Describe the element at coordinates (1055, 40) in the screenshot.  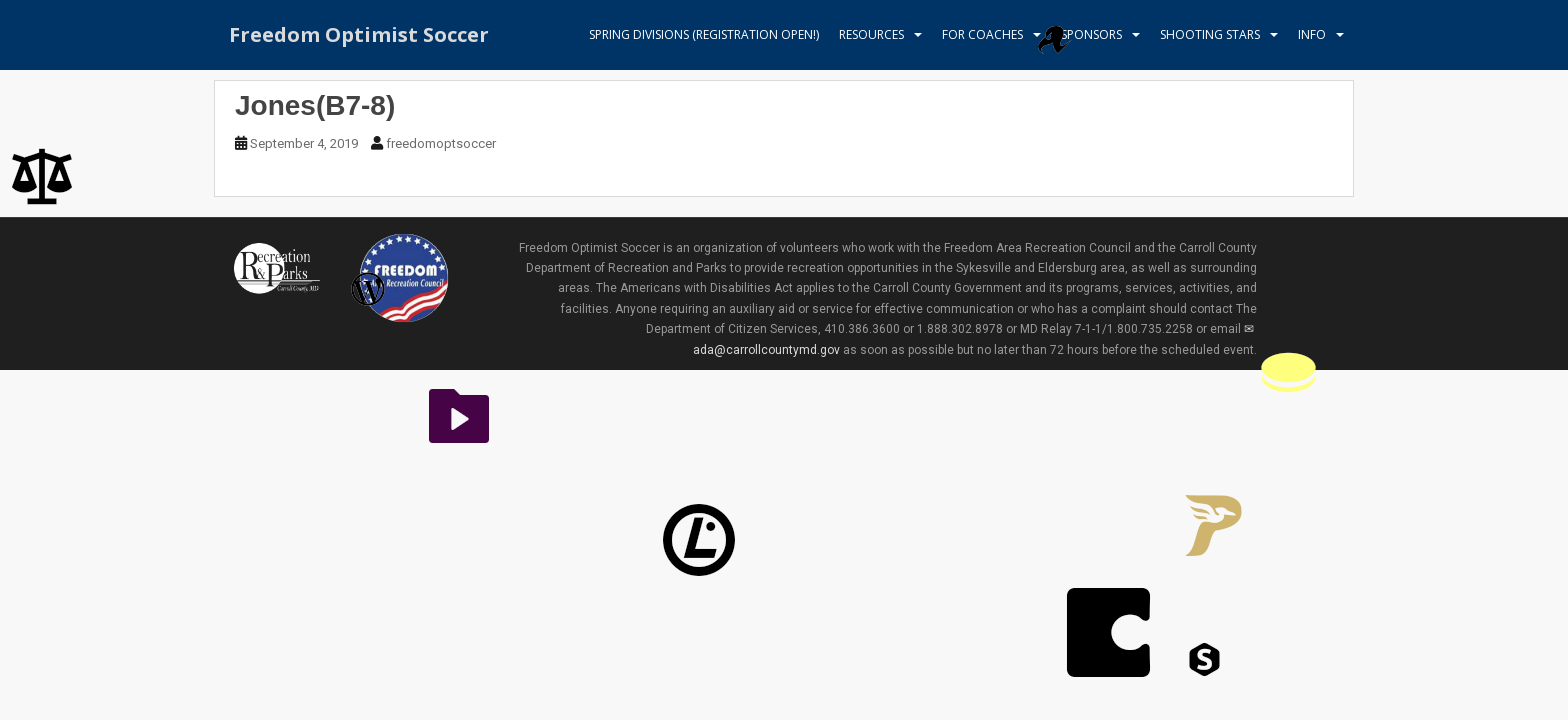
I see `visit The Register technology news website` at that location.